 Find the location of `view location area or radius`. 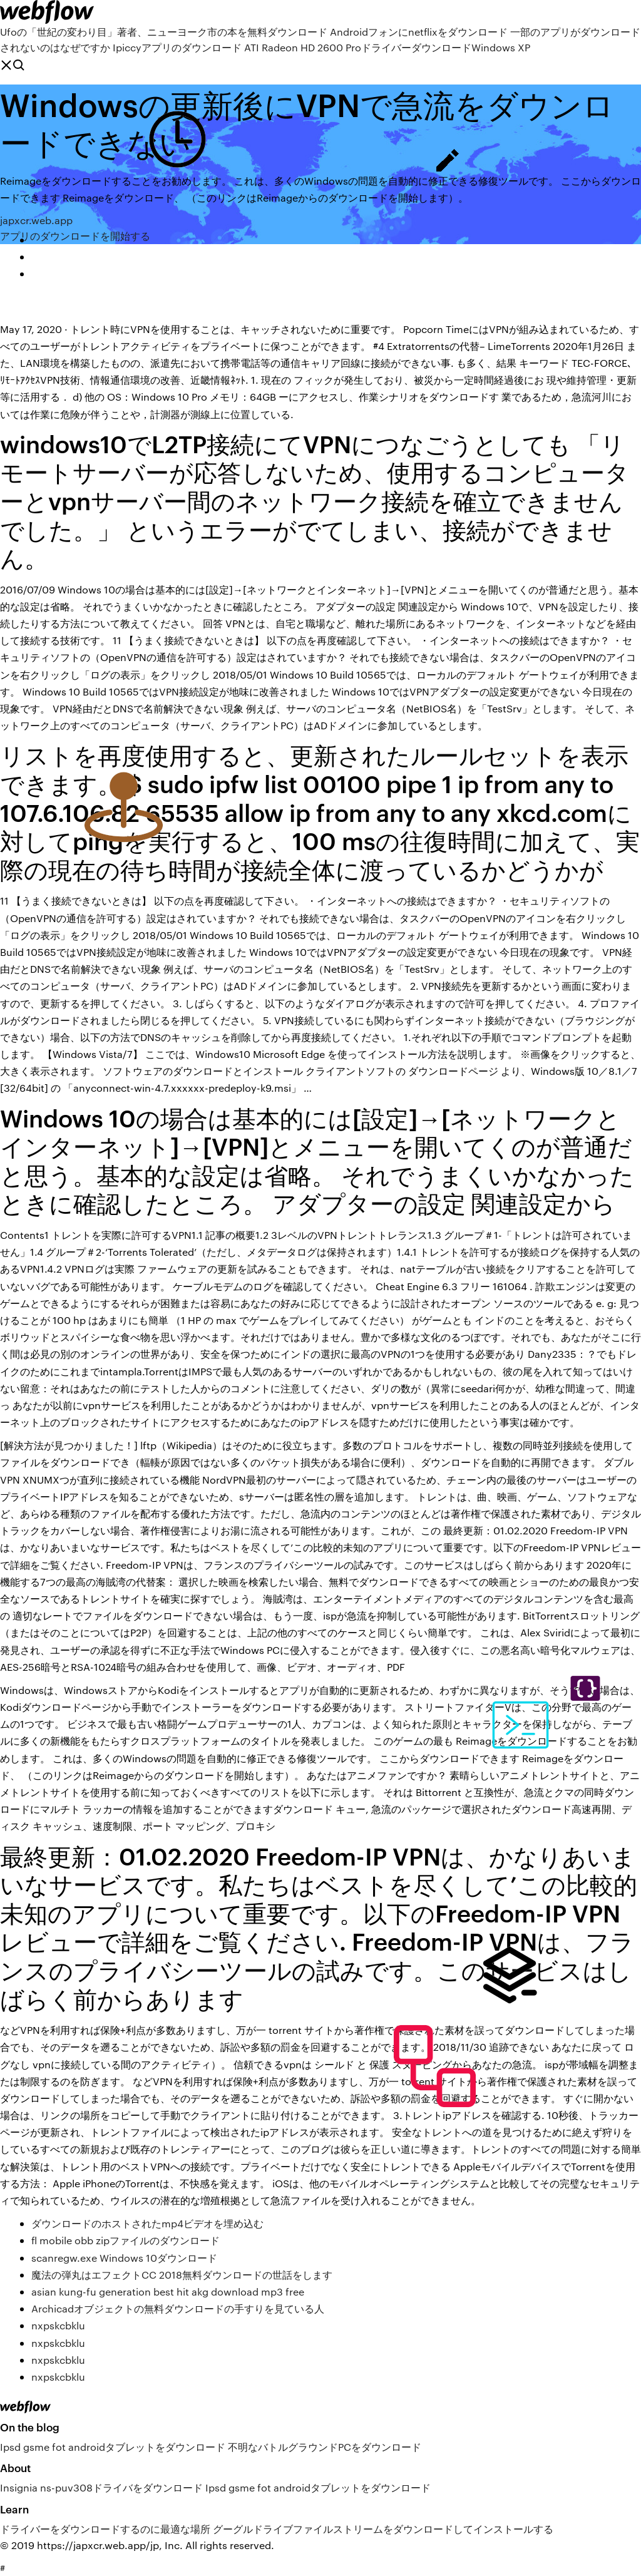

view location area or radius is located at coordinates (123, 808).